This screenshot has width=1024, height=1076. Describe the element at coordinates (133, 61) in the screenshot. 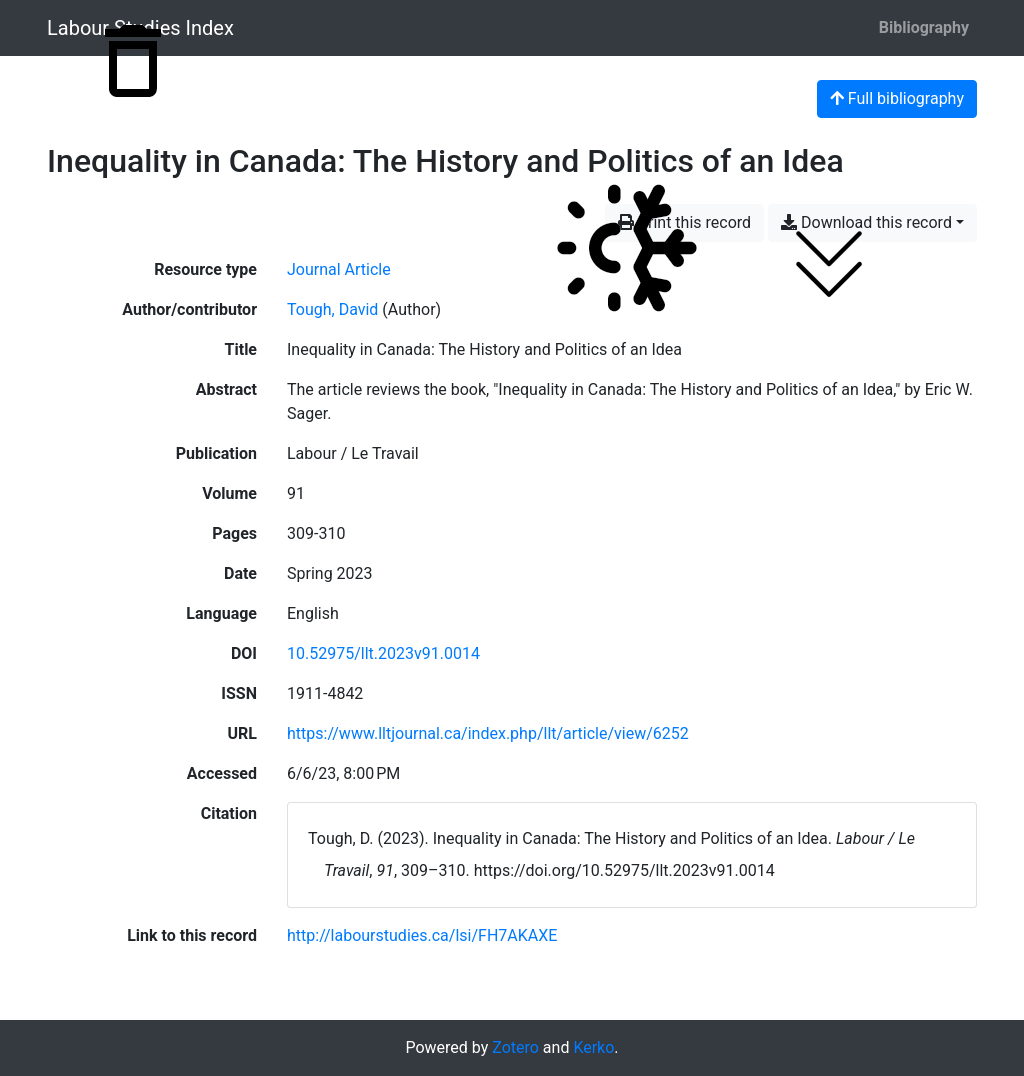

I see `delete selected item` at that location.